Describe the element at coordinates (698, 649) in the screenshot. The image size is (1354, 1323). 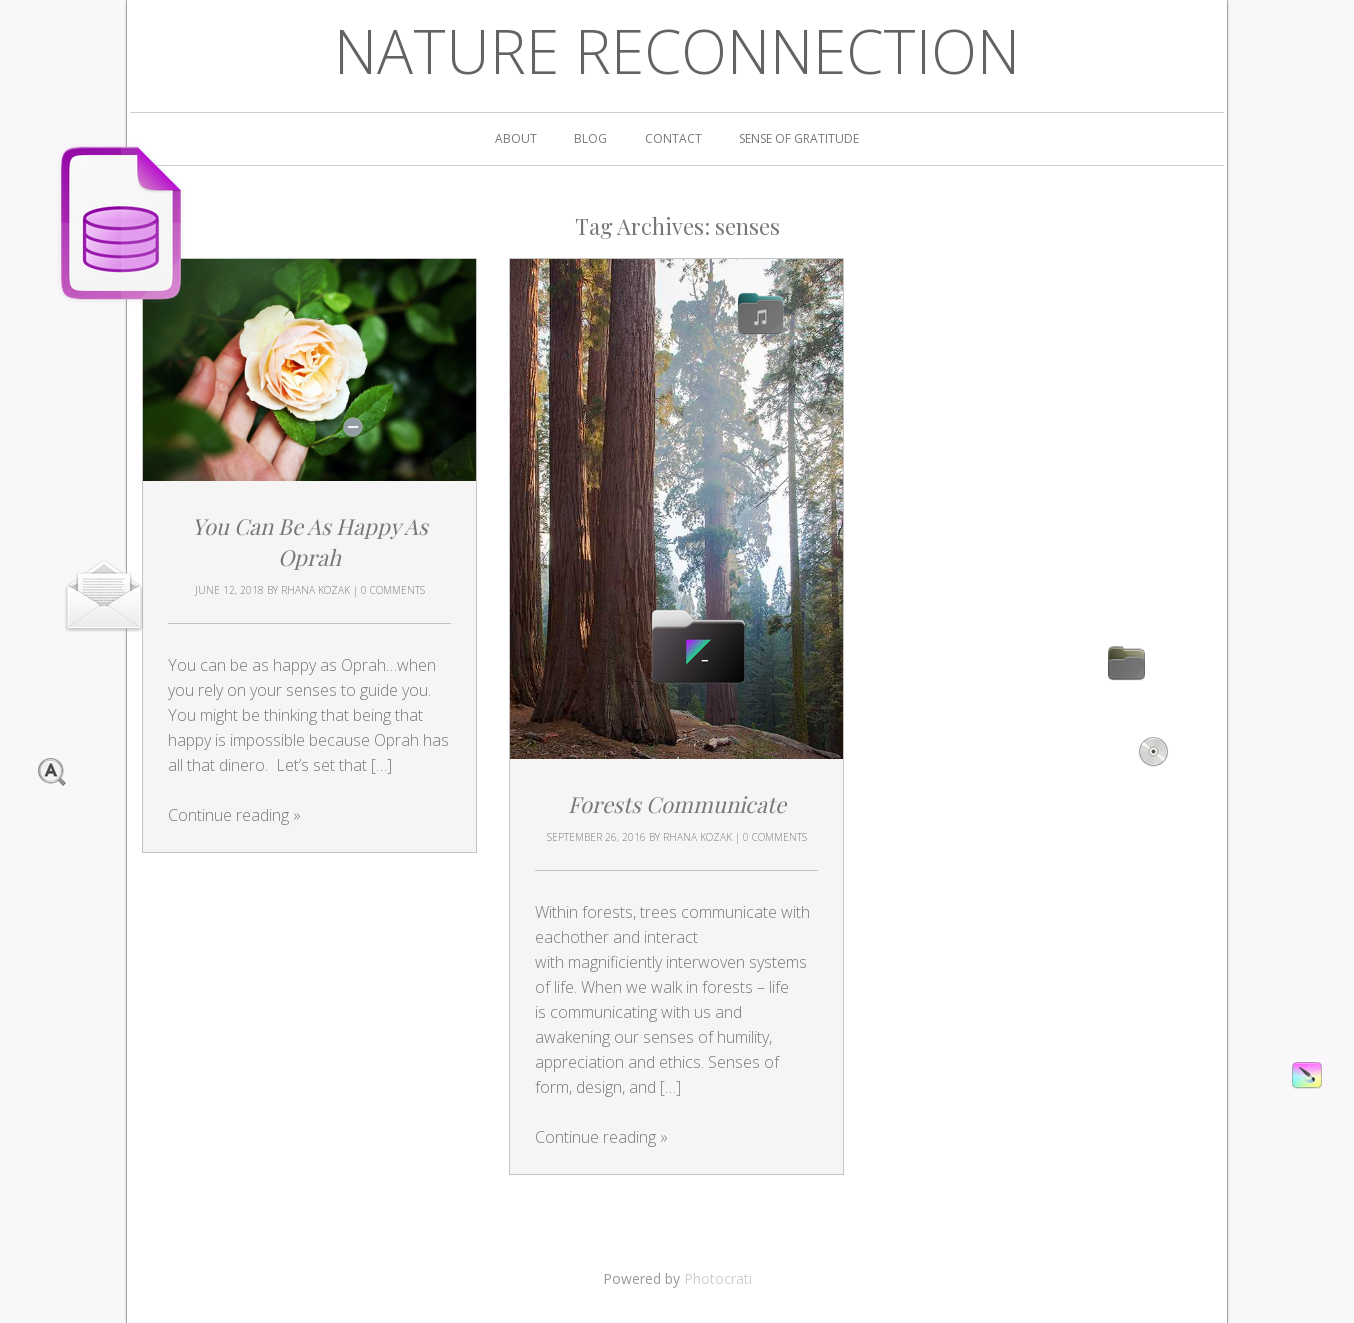
I see `open jetbrains academy project folder` at that location.